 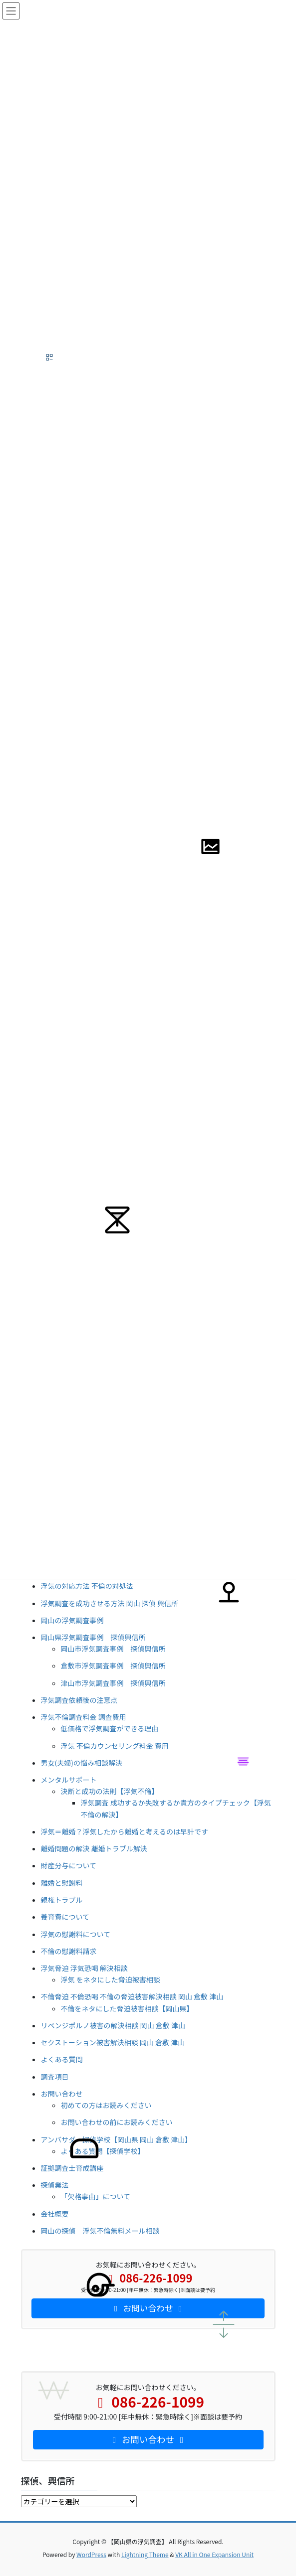 I want to click on remove an item from grid view, so click(x=49, y=357).